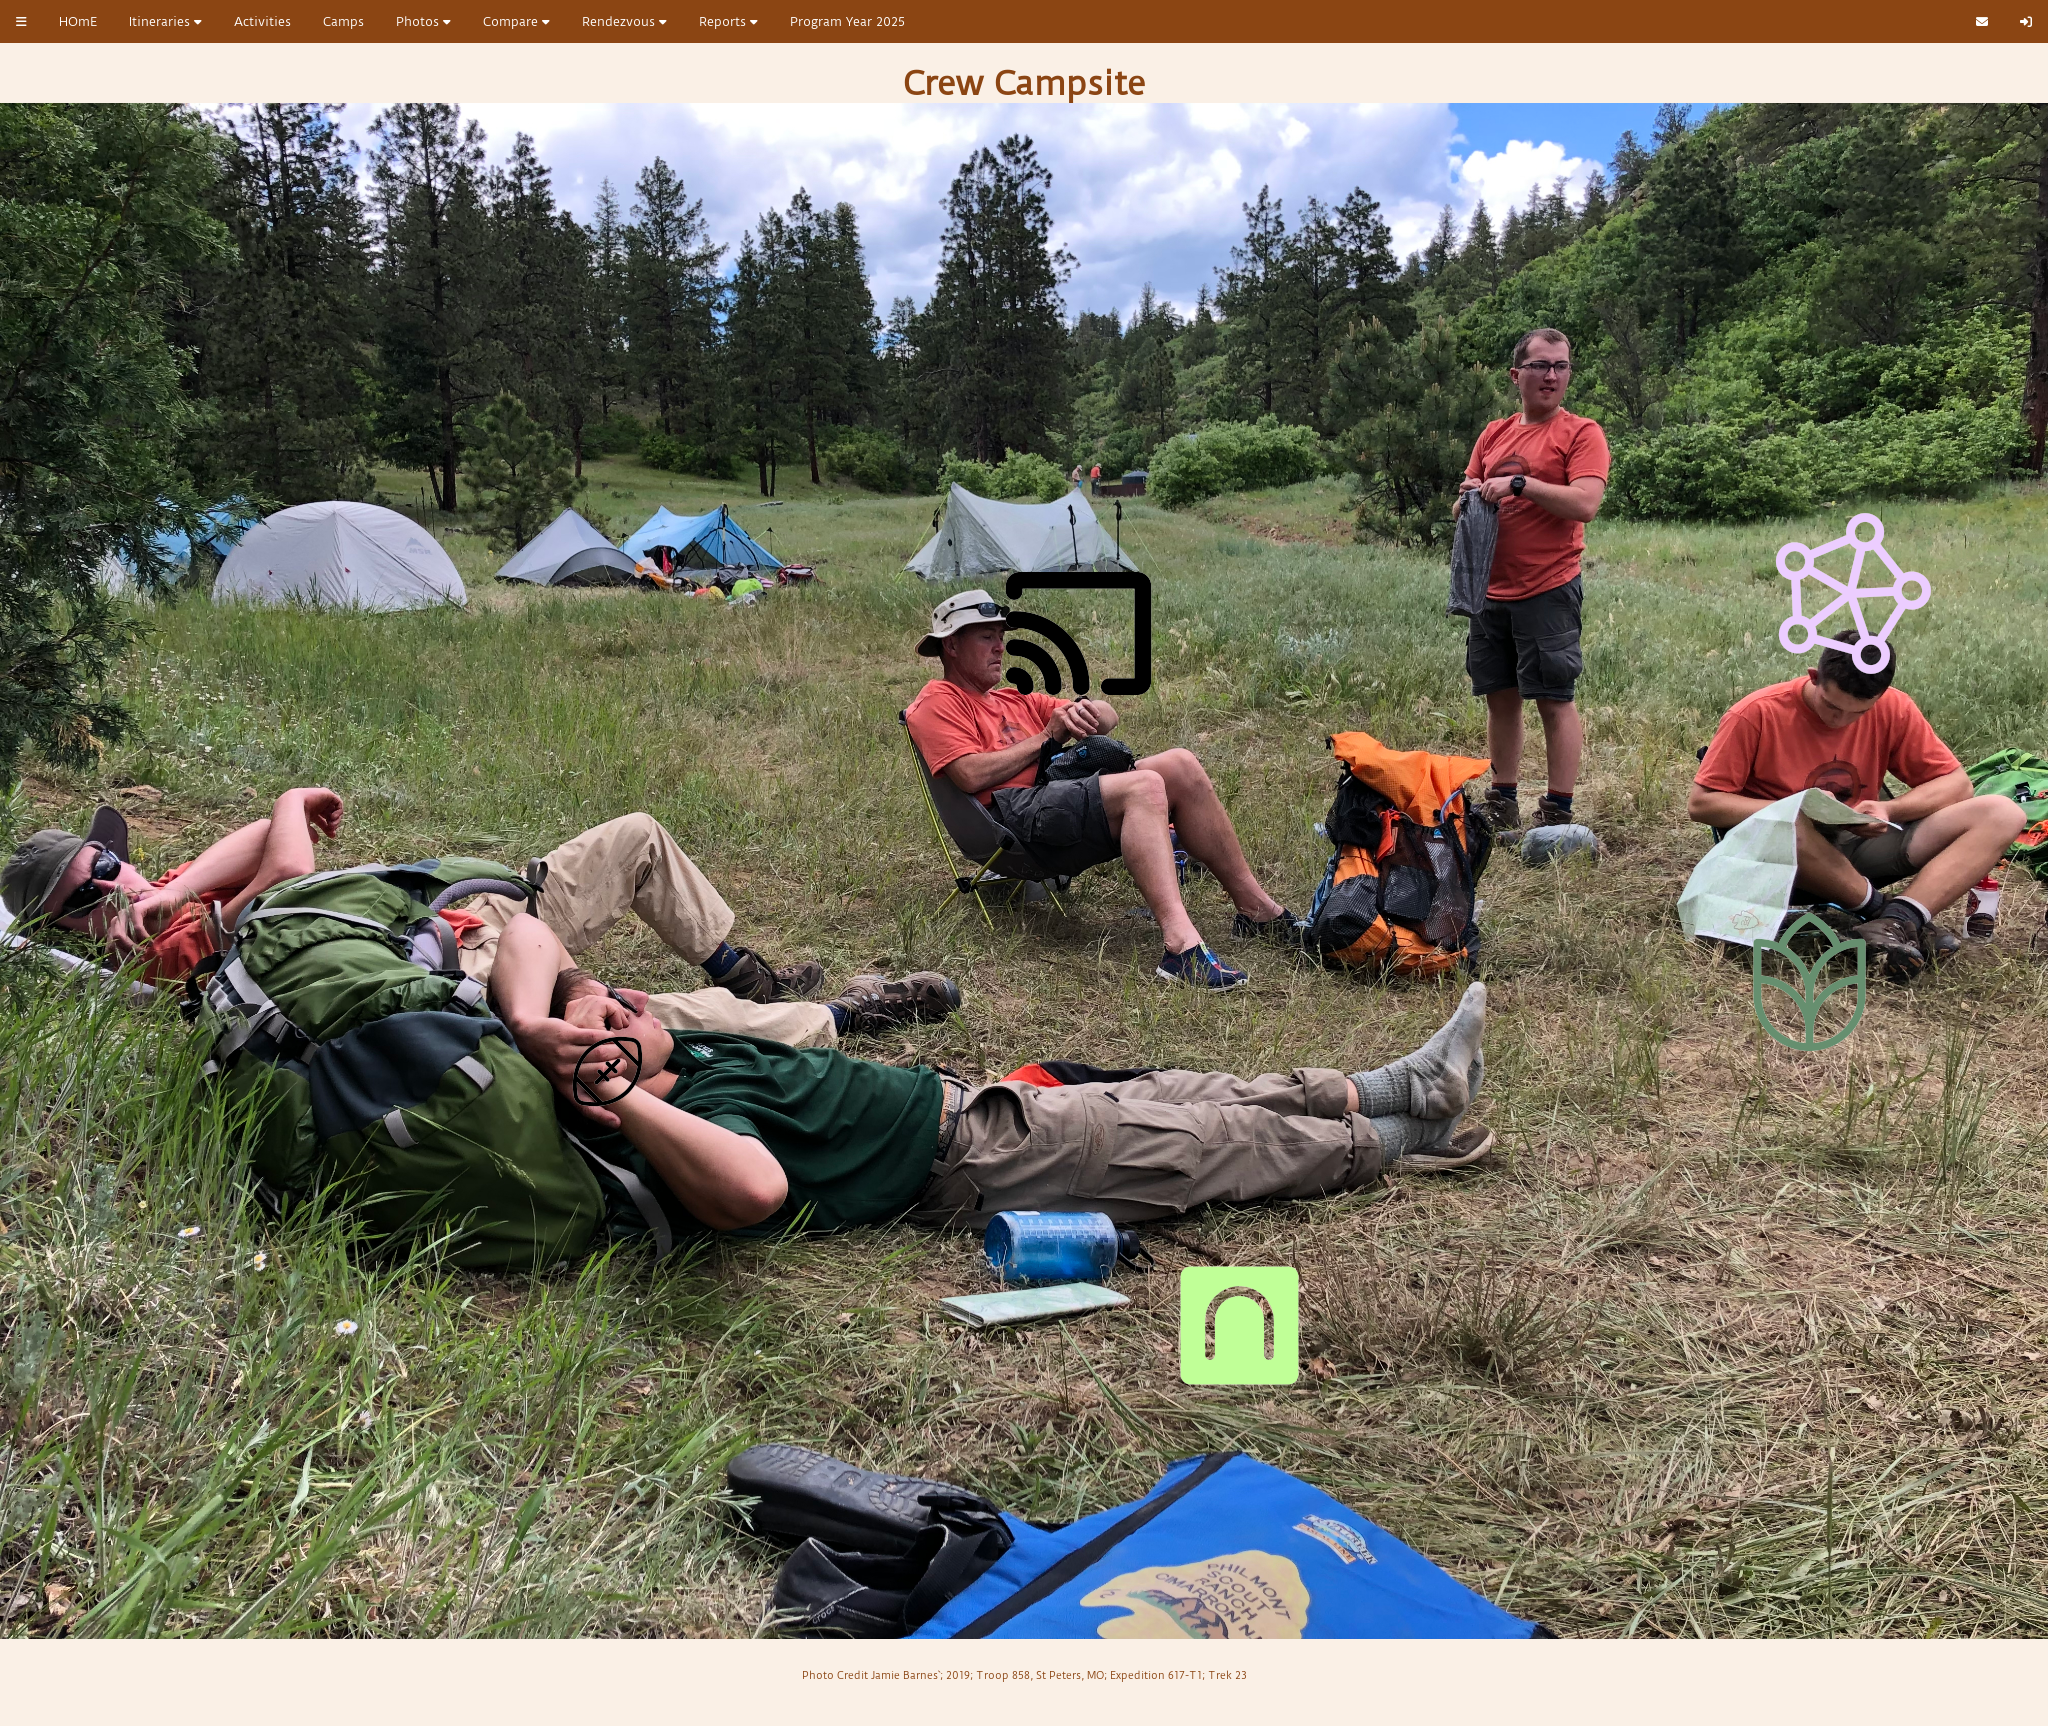 This screenshot has height=1726, width=2048. What do you see at coordinates (1809, 984) in the screenshot?
I see `filter by grain or wheat products` at bounding box center [1809, 984].